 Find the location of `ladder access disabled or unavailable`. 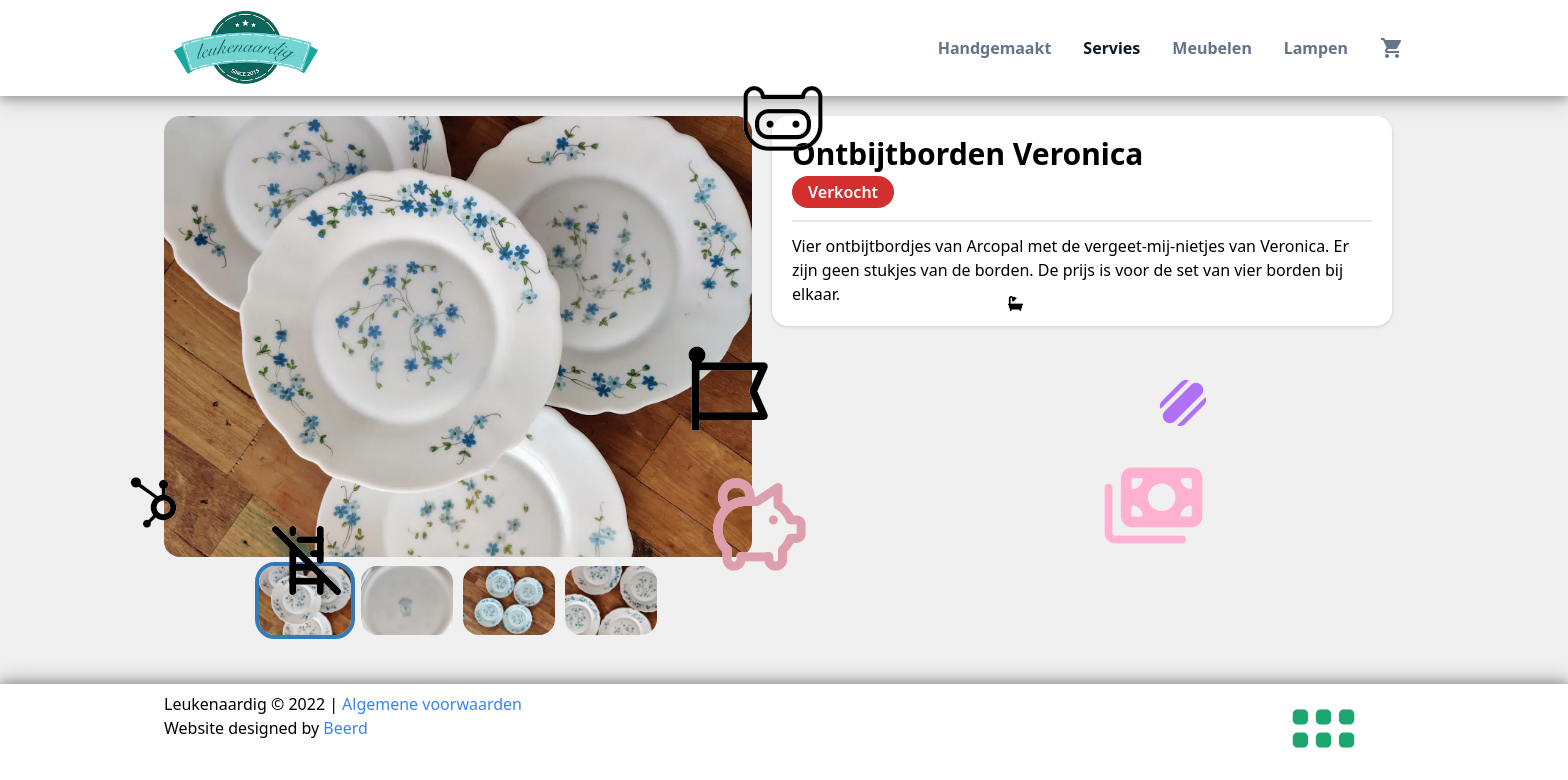

ladder access disabled or unavailable is located at coordinates (306, 560).